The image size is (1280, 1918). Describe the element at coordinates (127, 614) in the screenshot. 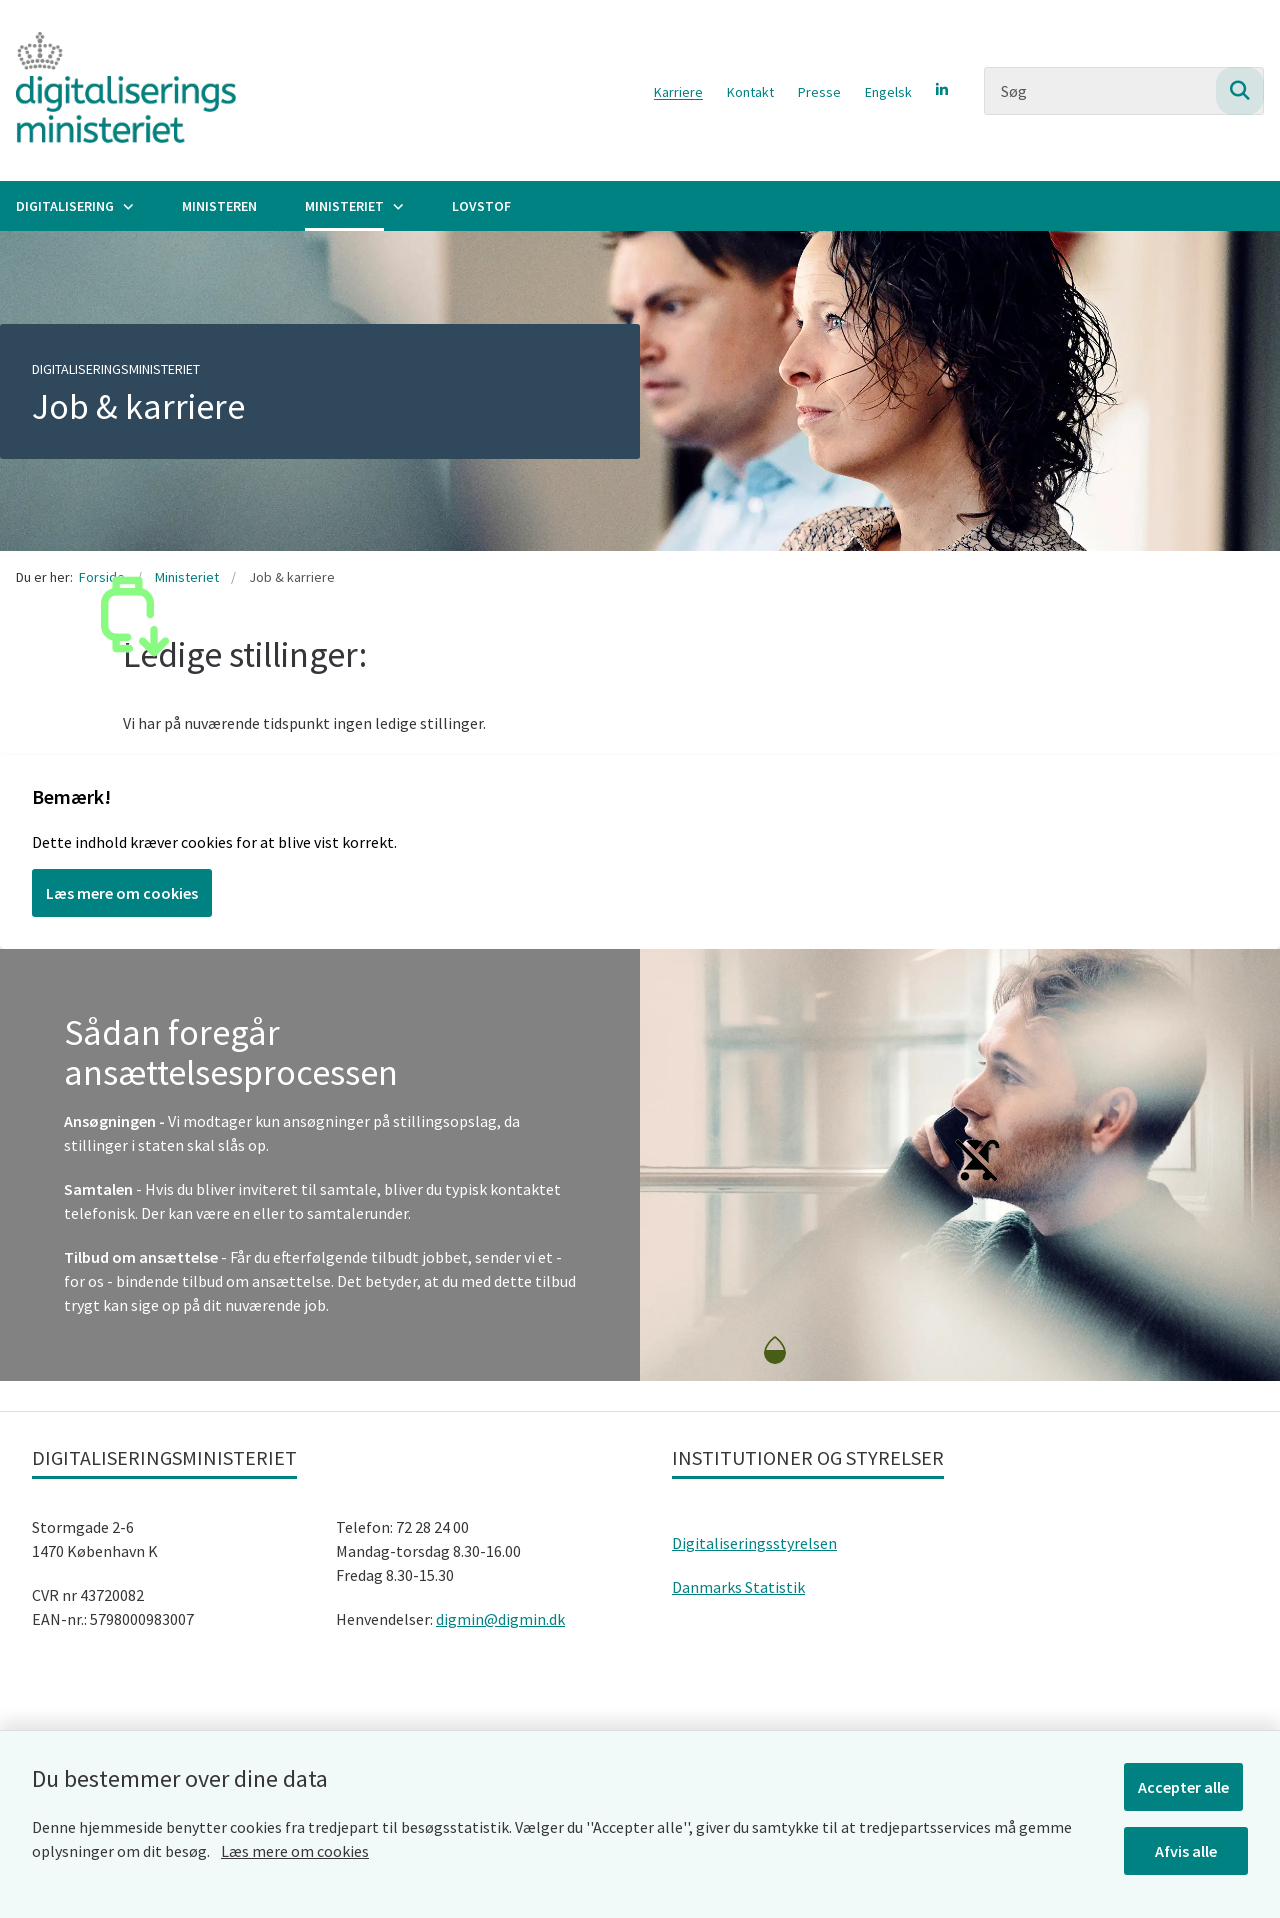

I see `download to smartwatch` at that location.